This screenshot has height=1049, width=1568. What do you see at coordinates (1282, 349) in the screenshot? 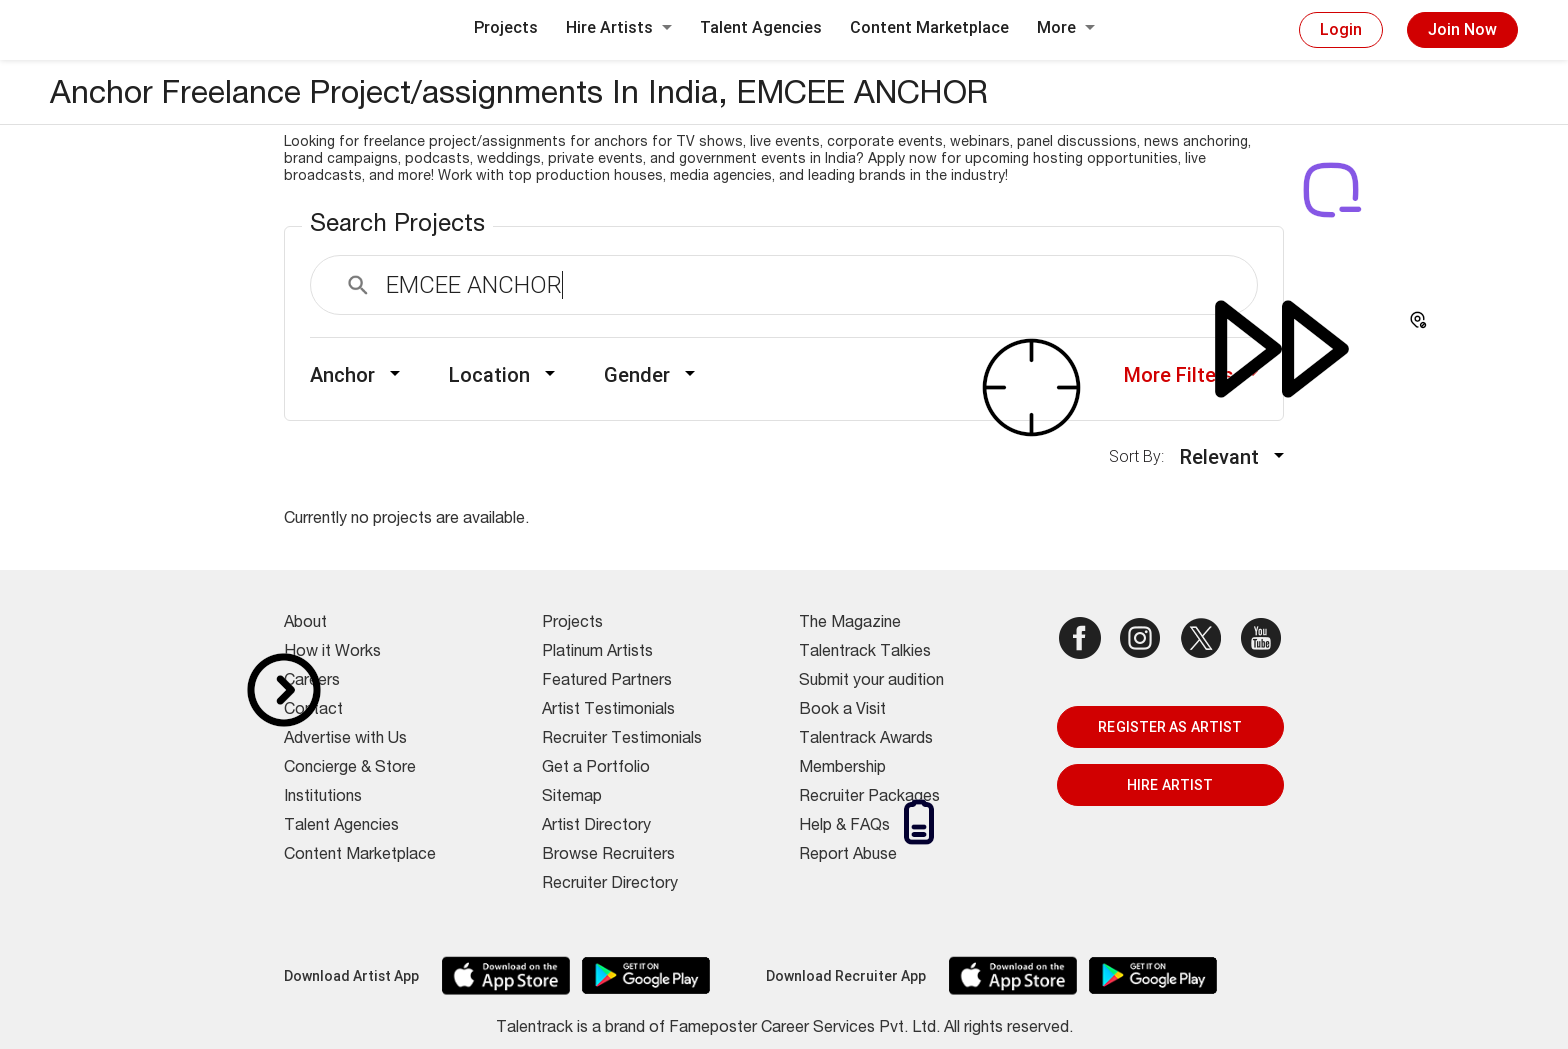
I see `skip forward in media playback` at bounding box center [1282, 349].